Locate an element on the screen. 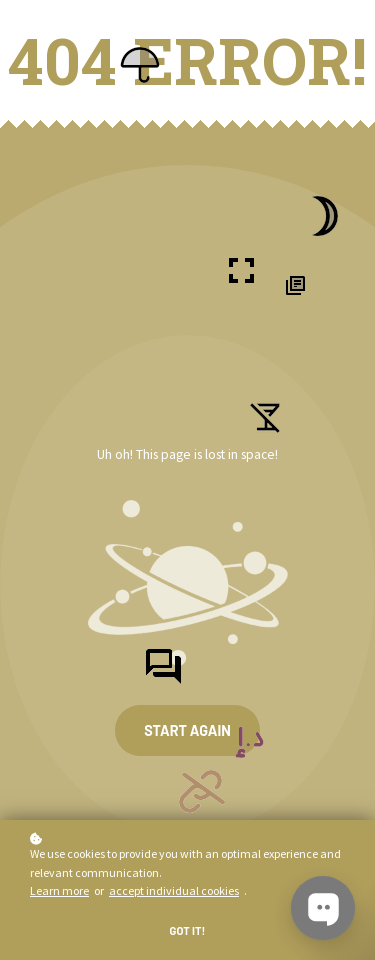  indicates alcohol-free zone or no drinks allowed is located at coordinates (266, 417).